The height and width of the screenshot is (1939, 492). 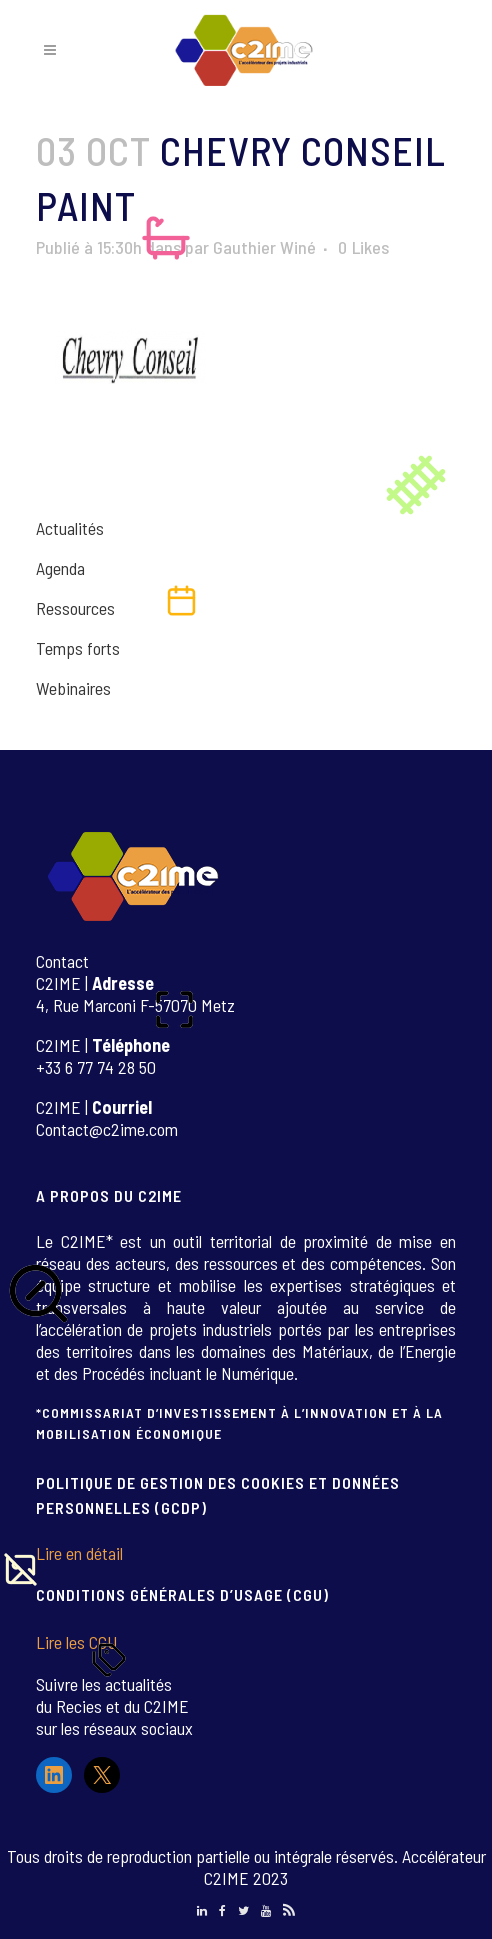 I want to click on bathroom amenity indicator, so click(x=166, y=238).